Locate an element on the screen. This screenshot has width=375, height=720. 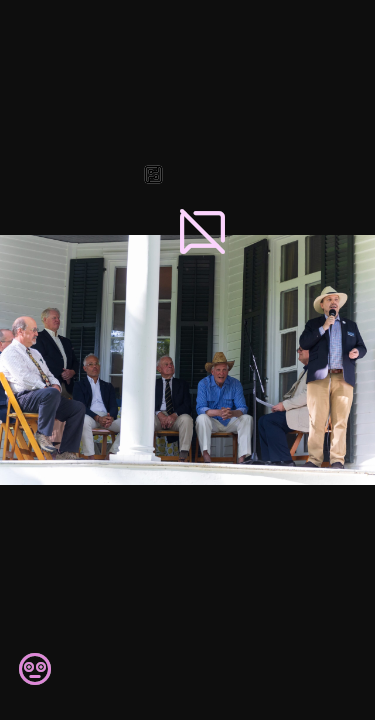
react with embarrassment or surprise is located at coordinates (35, 669).